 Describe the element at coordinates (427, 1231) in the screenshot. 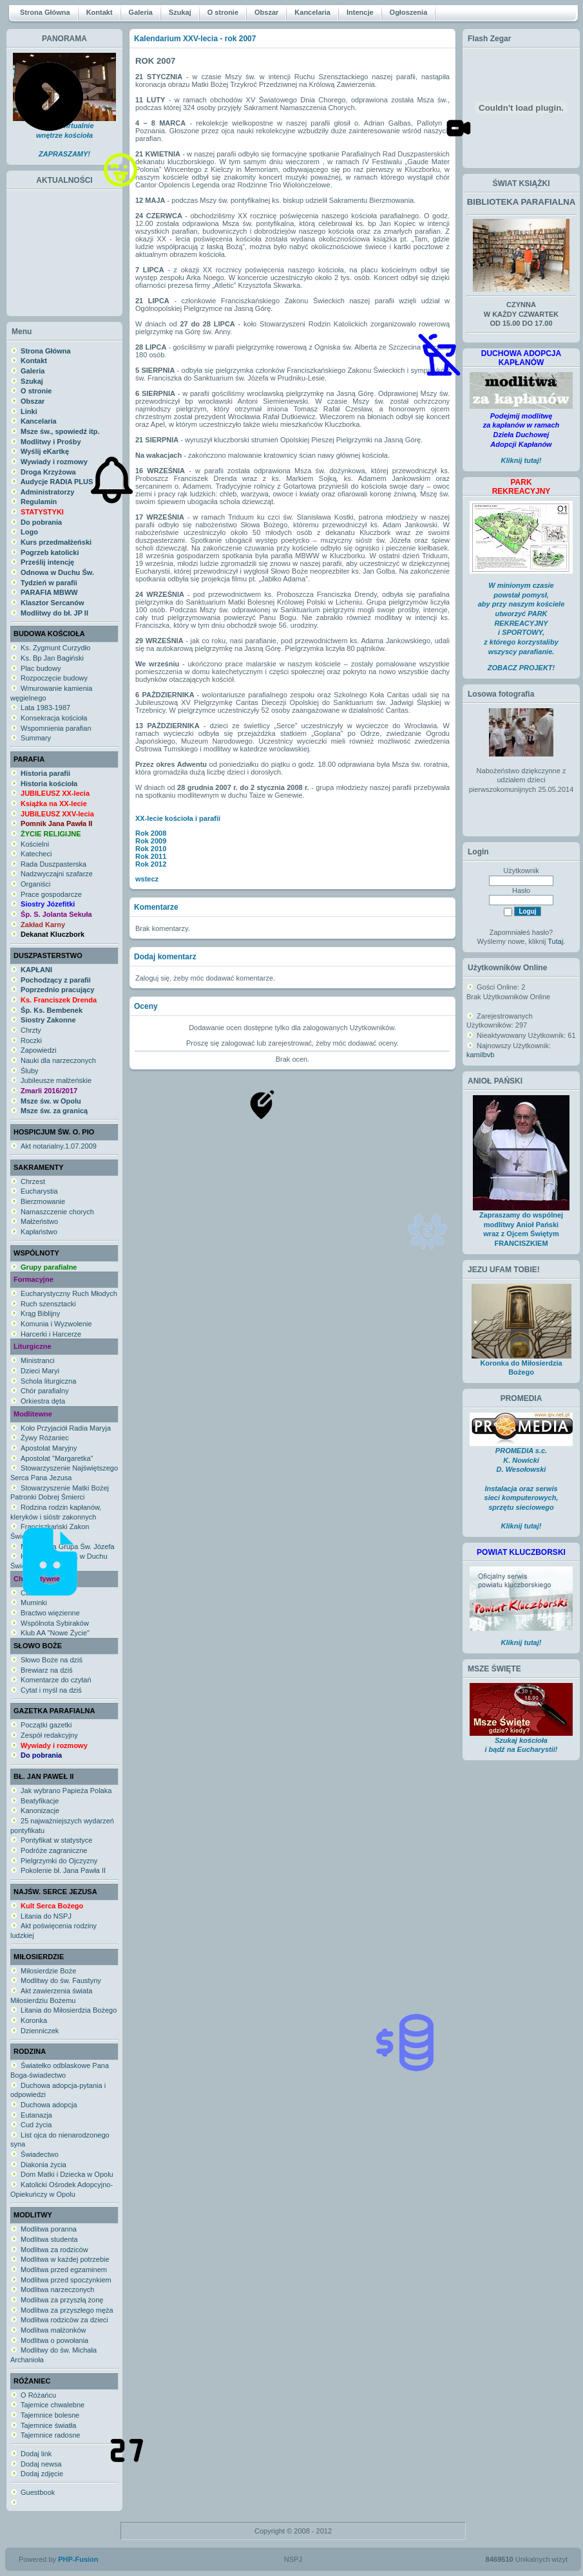

I see `view achievements or awards` at that location.